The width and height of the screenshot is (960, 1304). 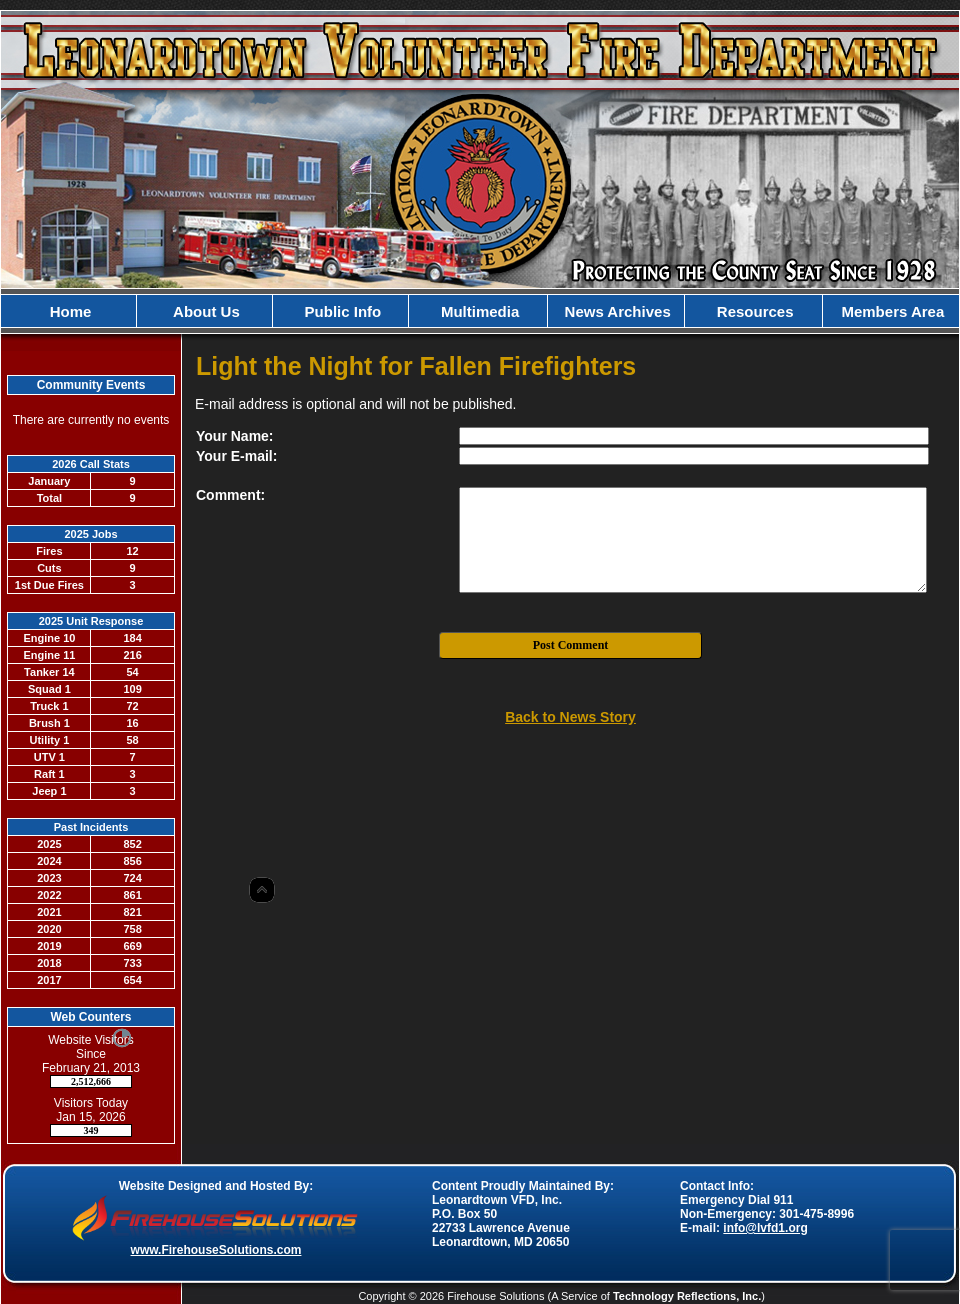 What do you see at coordinates (262, 890) in the screenshot?
I see `scroll to top of page` at bounding box center [262, 890].